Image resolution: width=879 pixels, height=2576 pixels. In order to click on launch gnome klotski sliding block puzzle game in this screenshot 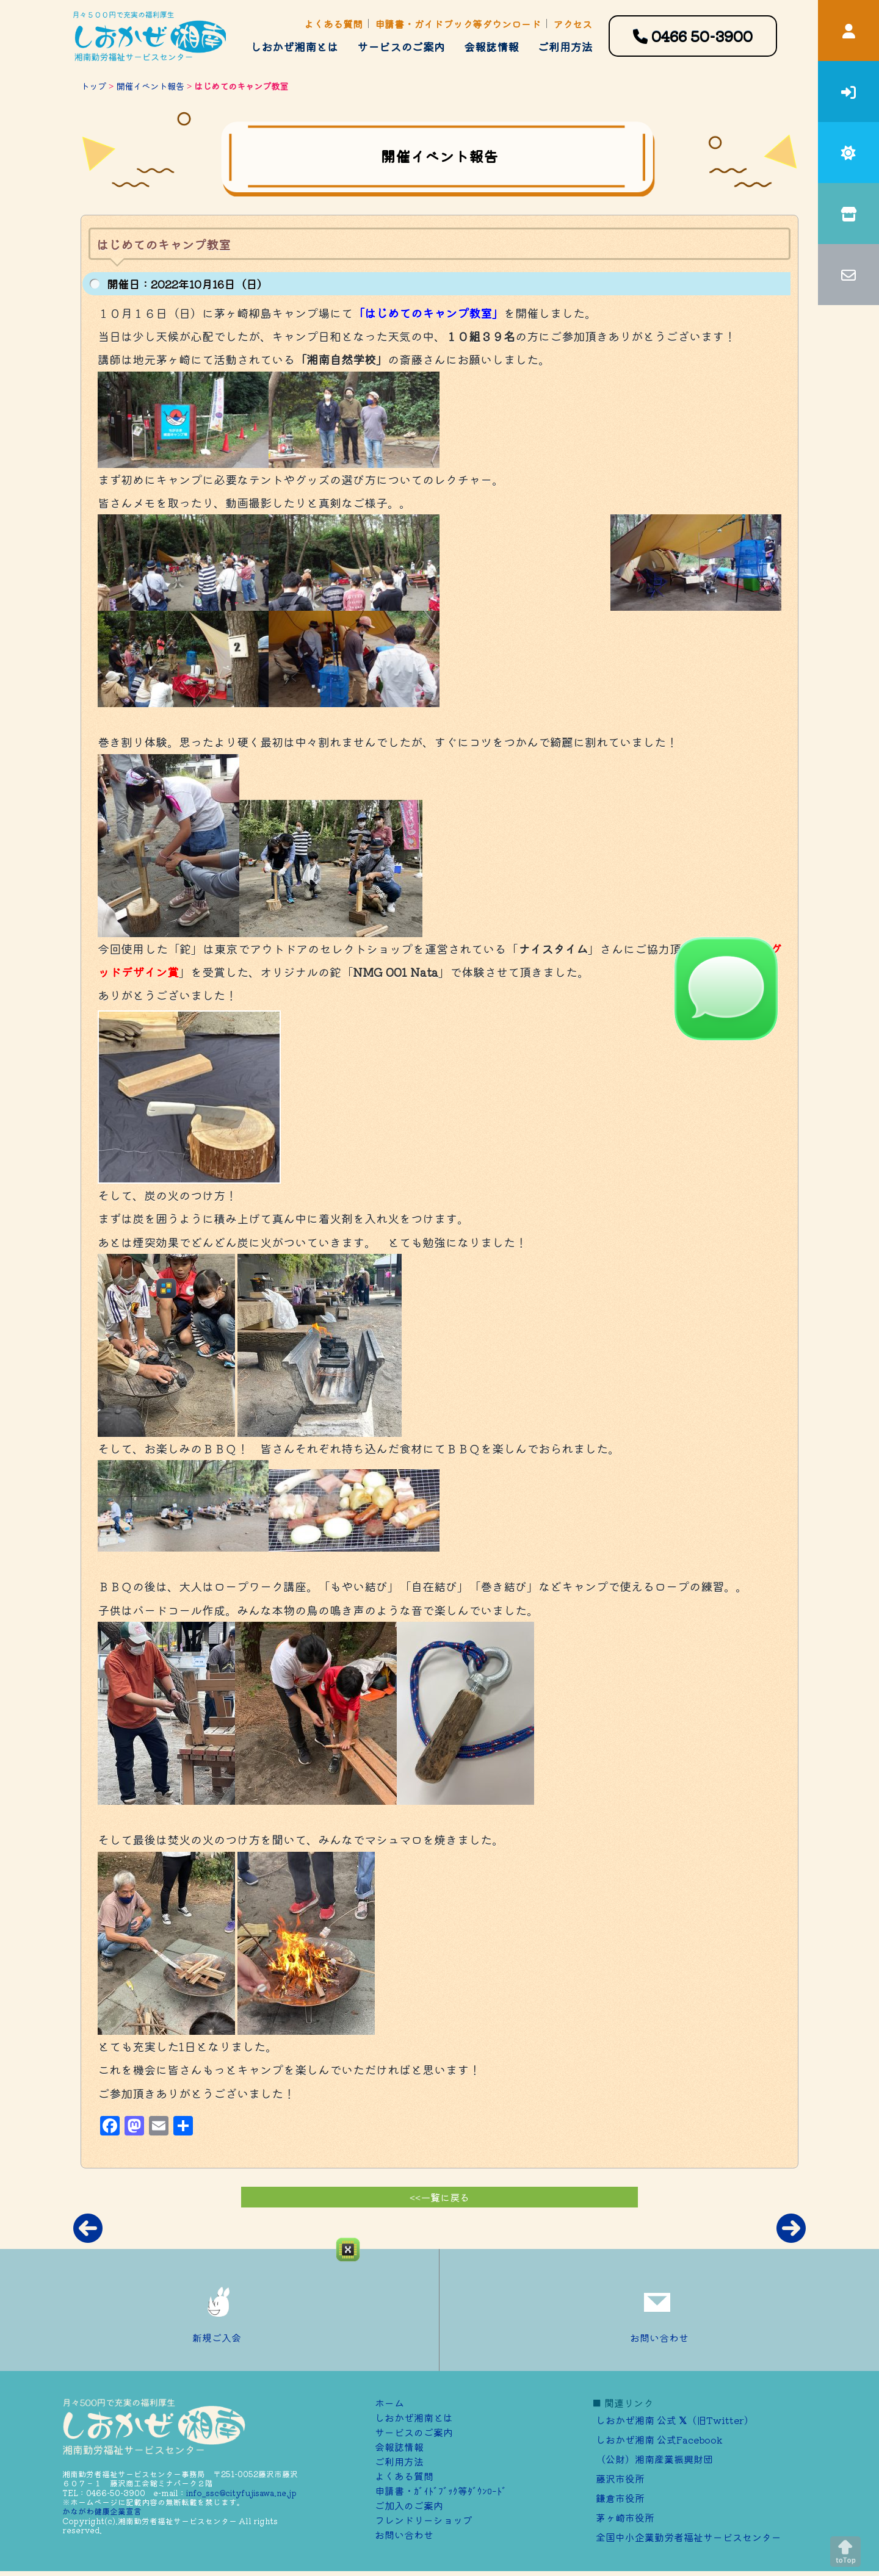, I will do `click(166, 1288)`.